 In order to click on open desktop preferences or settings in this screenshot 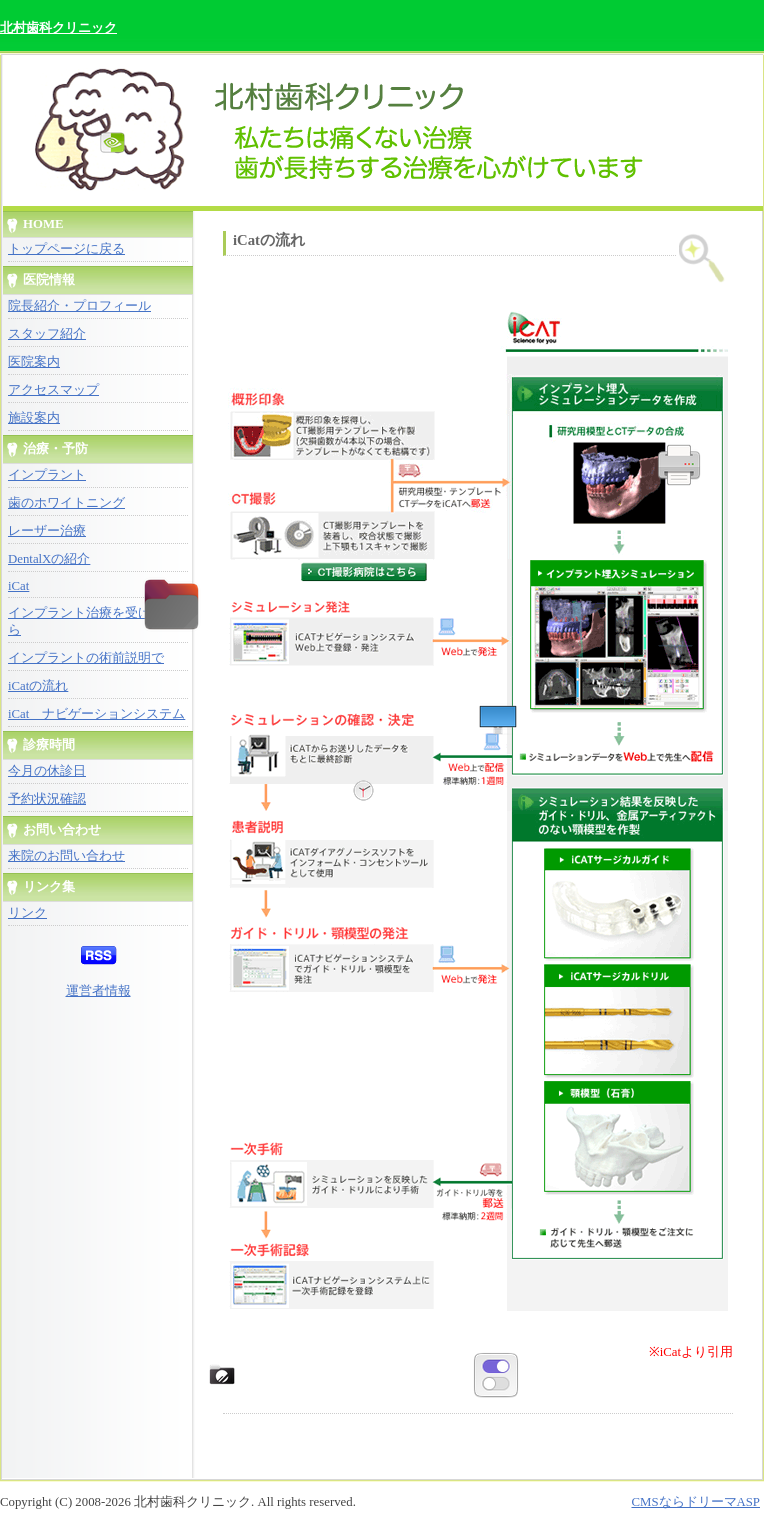, I will do `click(496, 1375)`.